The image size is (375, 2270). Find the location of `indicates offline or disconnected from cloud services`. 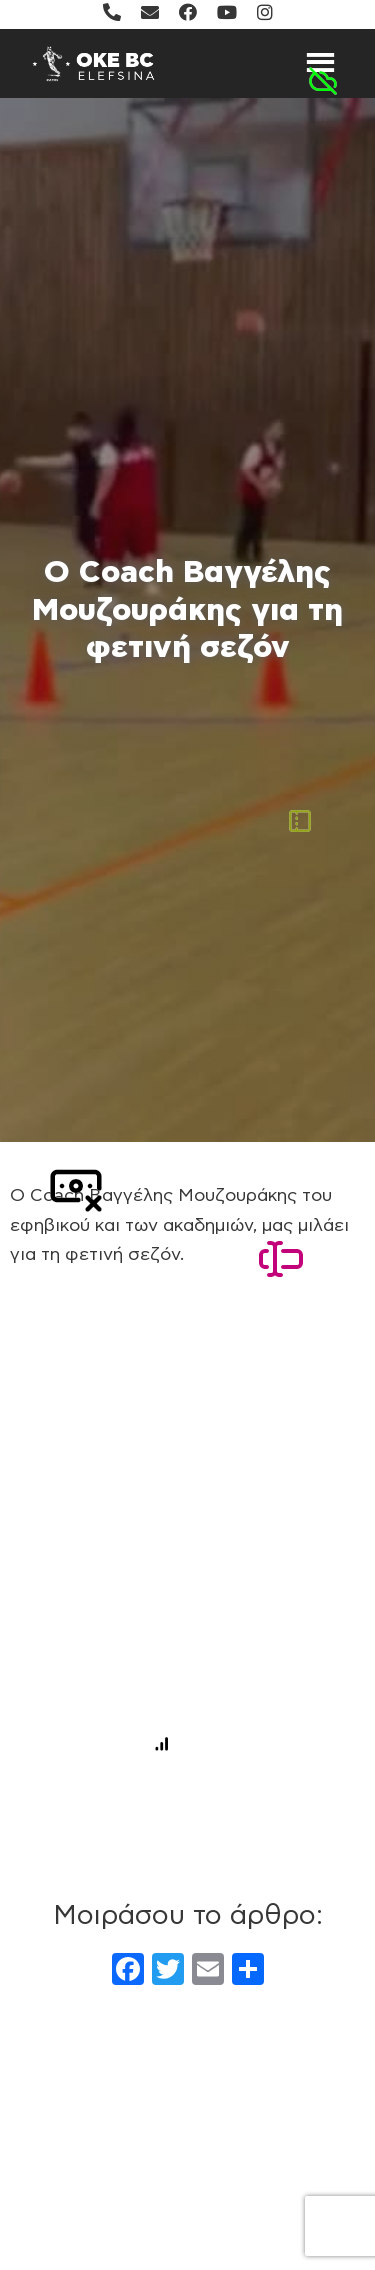

indicates offline or disconnected from cloud services is located at coordinates (323, 81).